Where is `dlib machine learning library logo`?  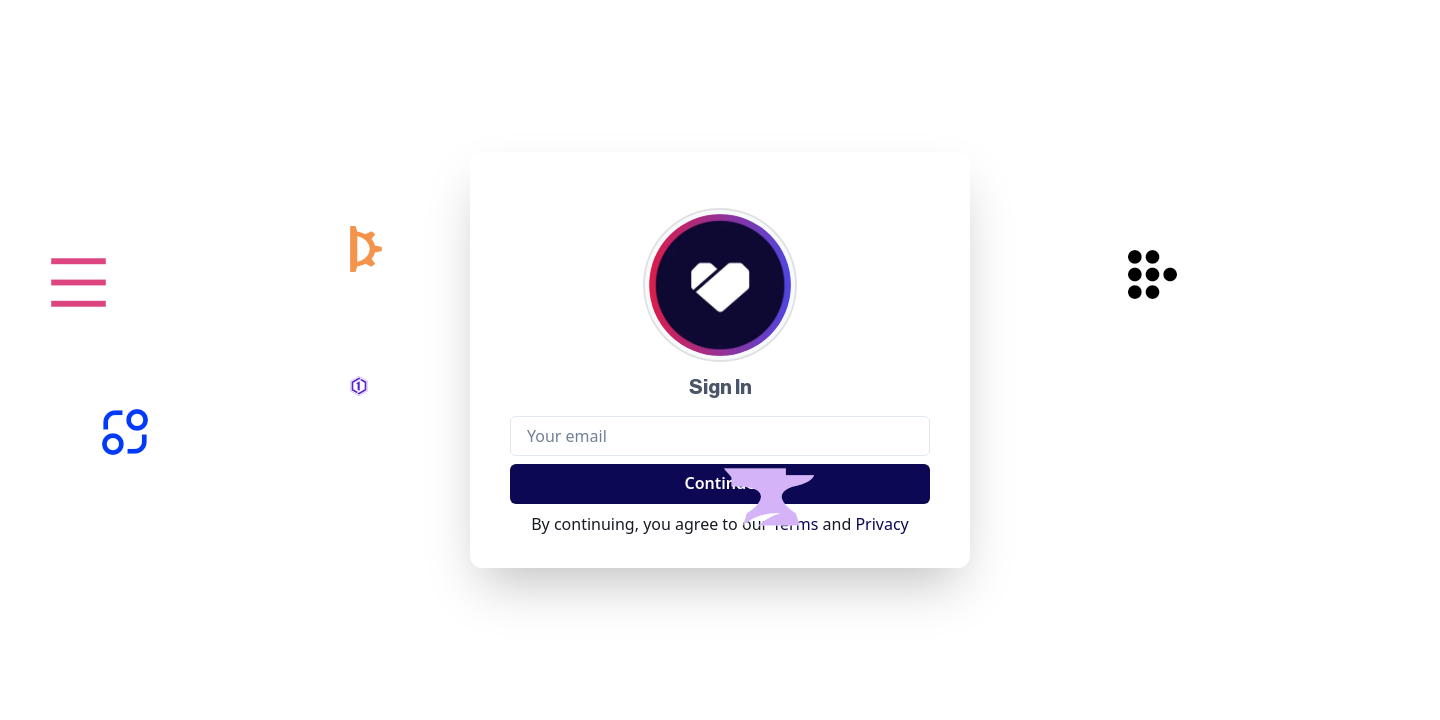 dlib machine learning library logo is located at coordinates (366, 249).